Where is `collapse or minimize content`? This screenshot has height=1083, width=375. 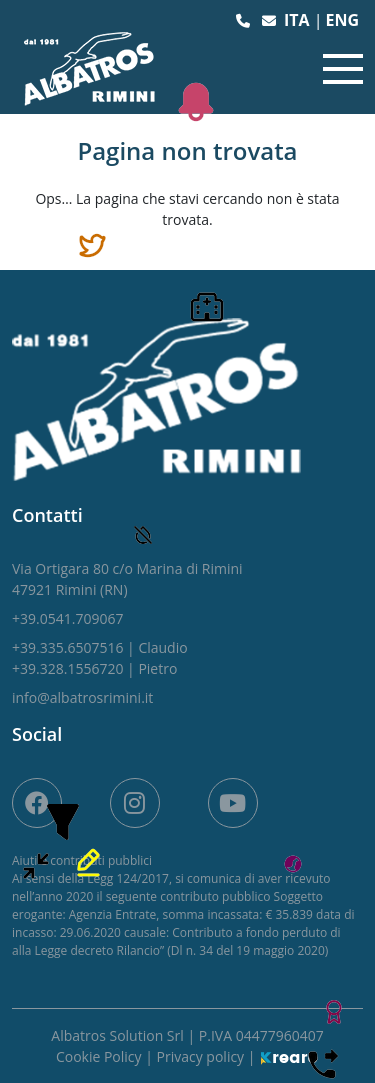
collapse or minimize content is located at coordinates (36, 866).